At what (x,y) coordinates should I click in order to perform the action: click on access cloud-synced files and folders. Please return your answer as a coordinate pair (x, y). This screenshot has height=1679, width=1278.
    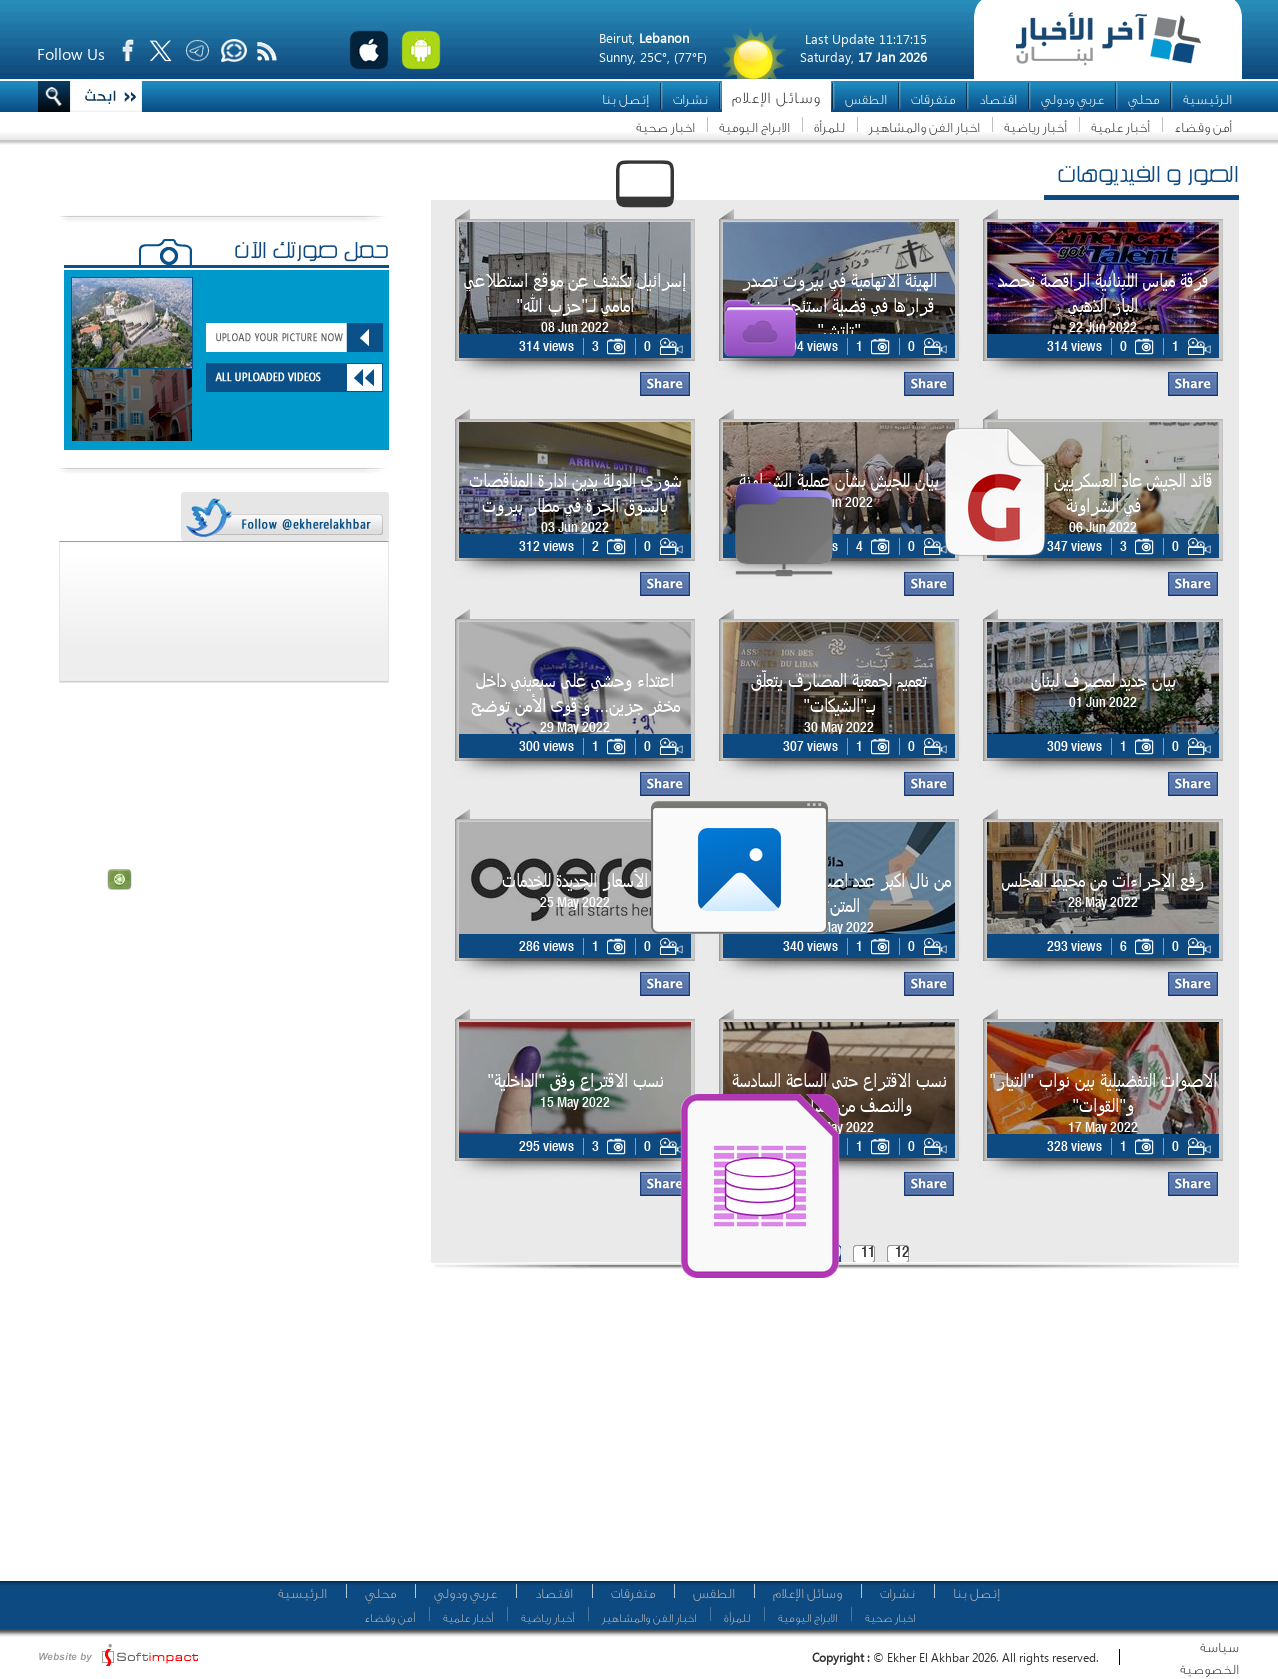
    Looking at the image, I should click on (760, 328).